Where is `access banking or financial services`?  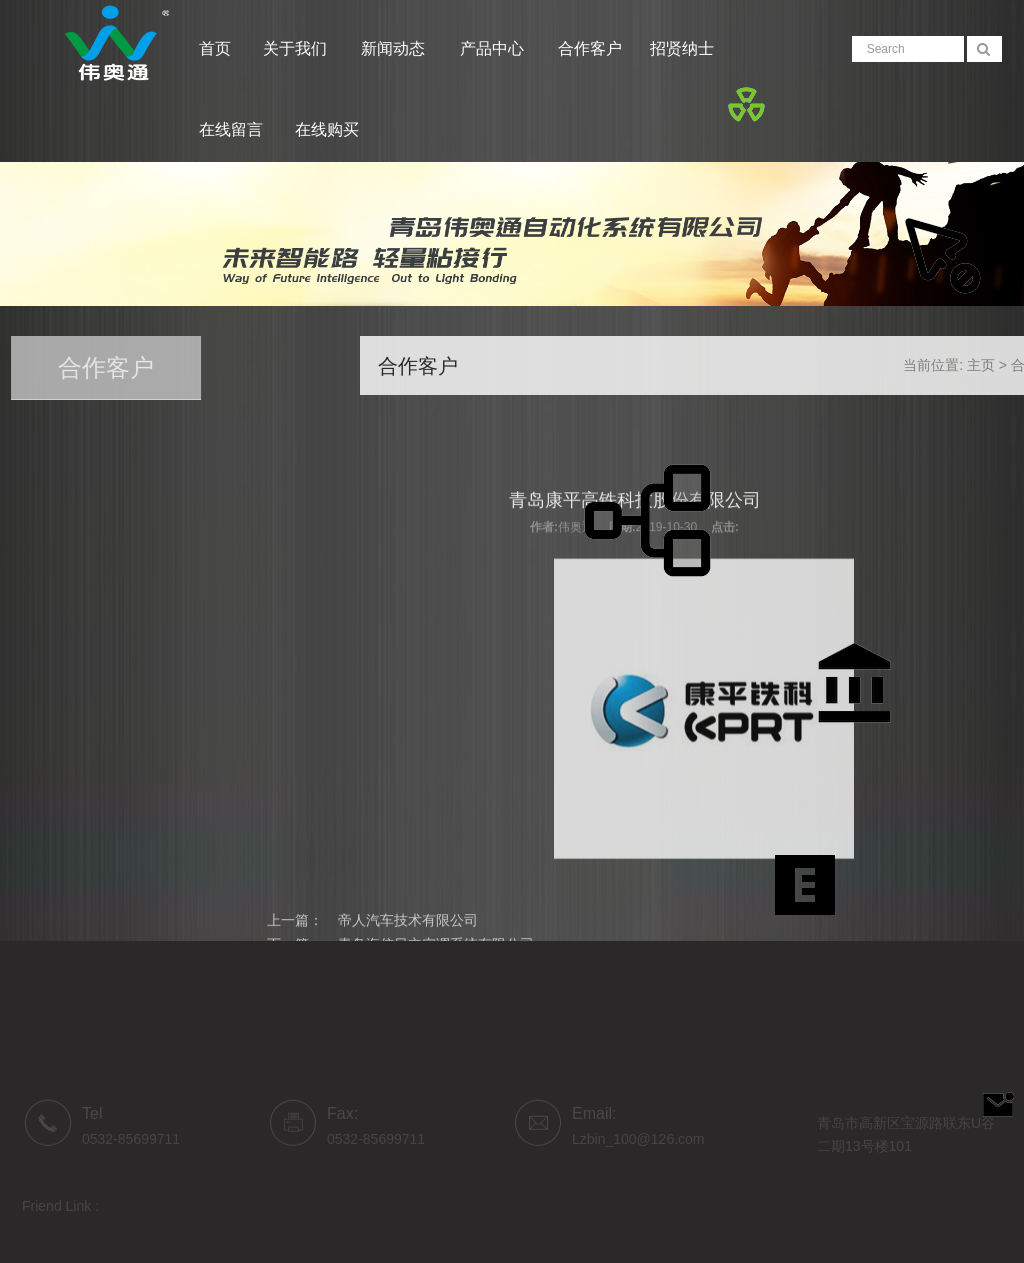 access banking or financial services is located at coordinates (856, 684).